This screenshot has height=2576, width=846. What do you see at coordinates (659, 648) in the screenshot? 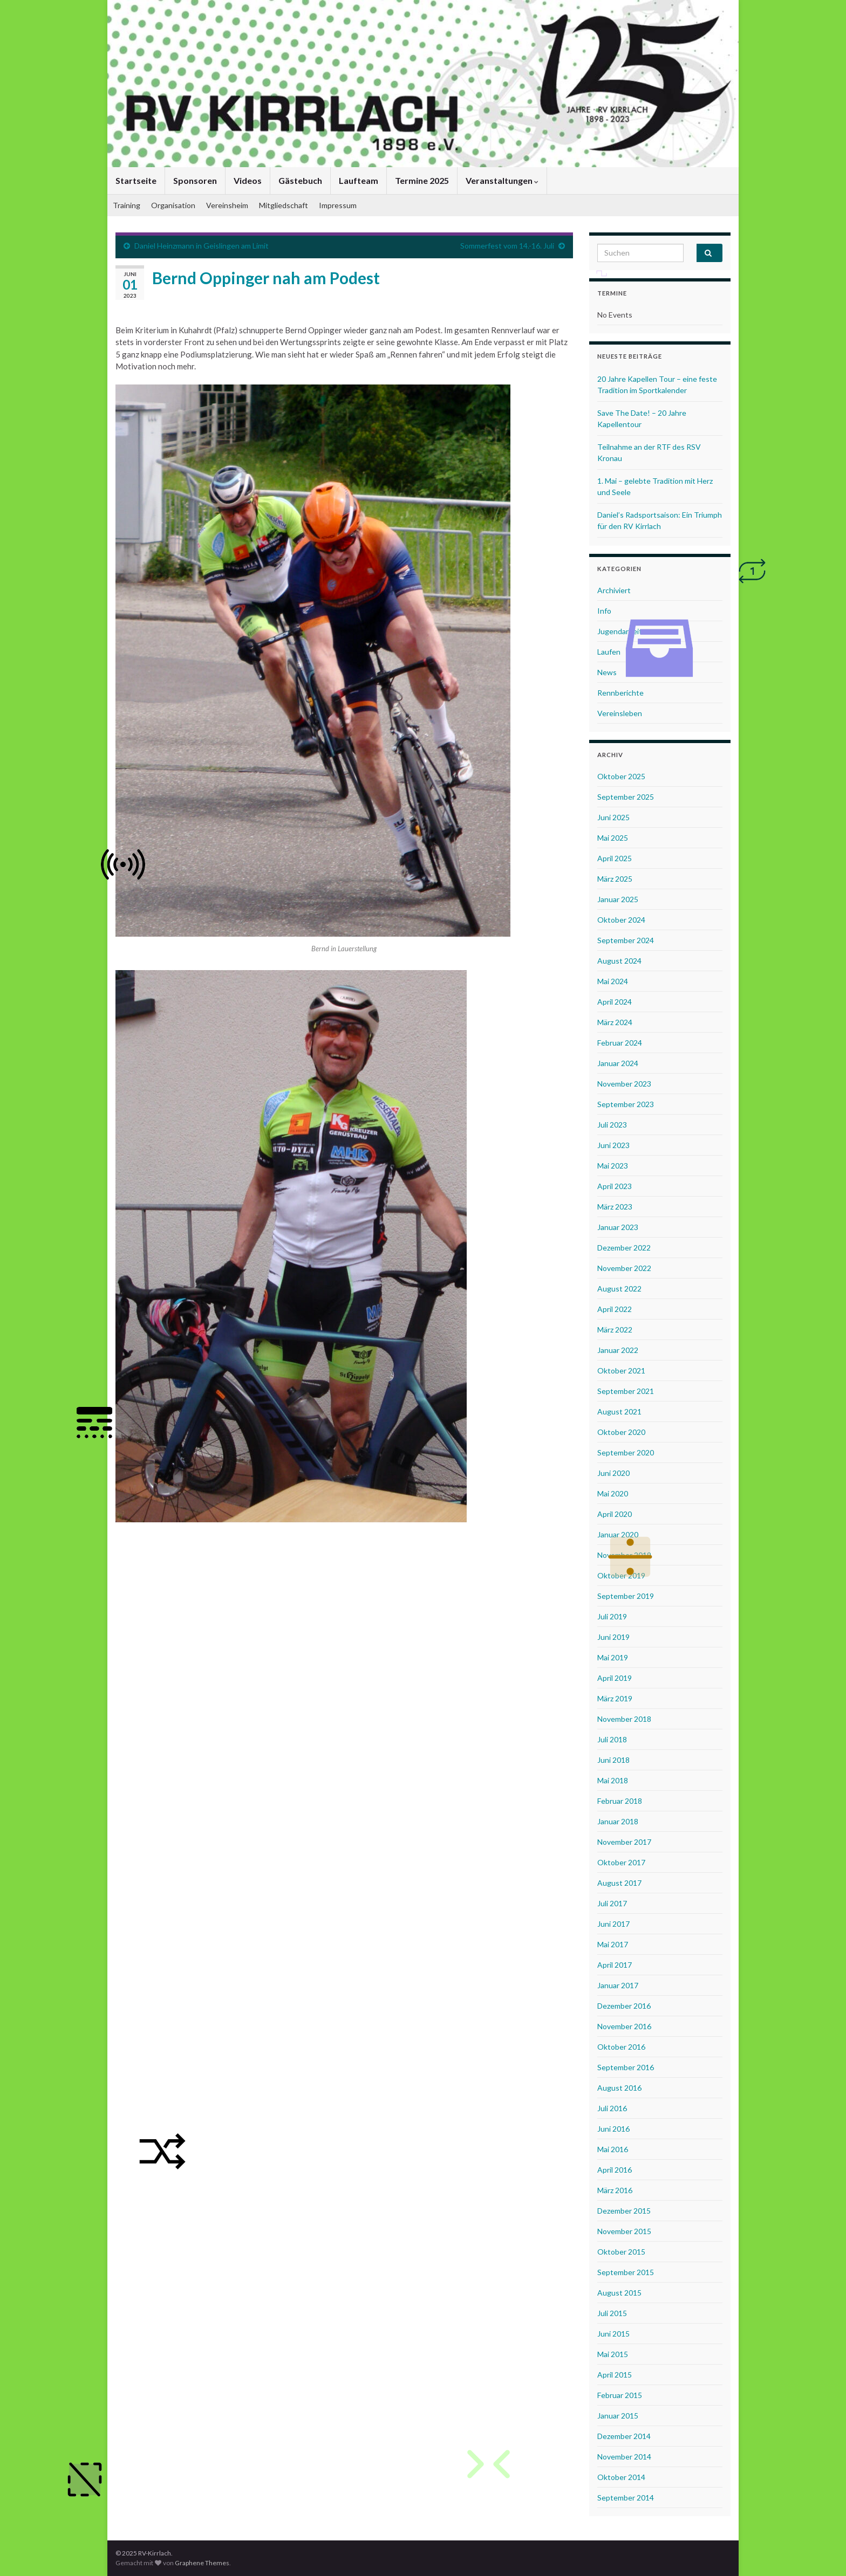
I see `view inbox or incoming files` at bounding box center [659, 648].